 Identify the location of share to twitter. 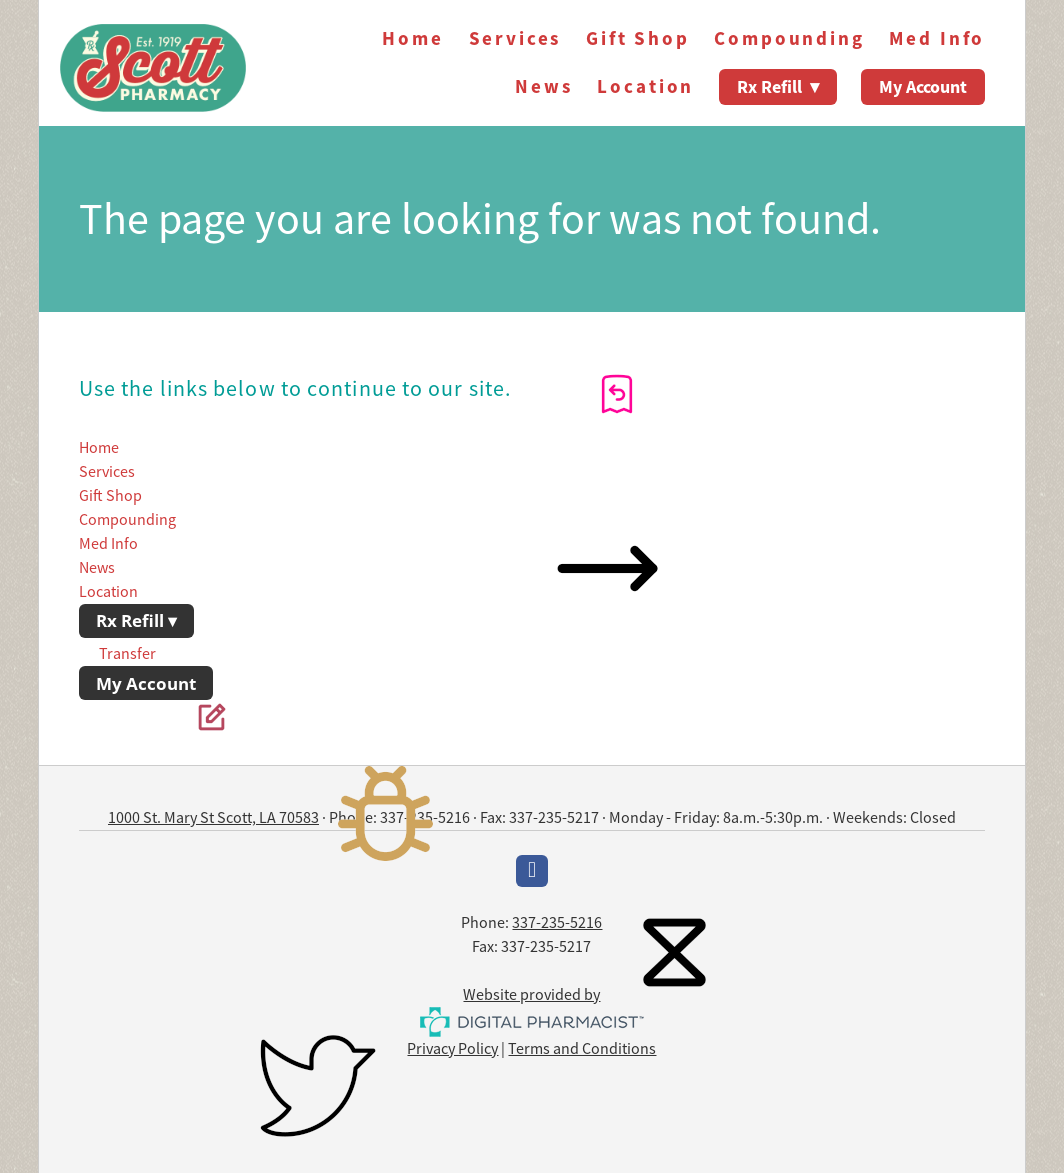
(311, 1081).